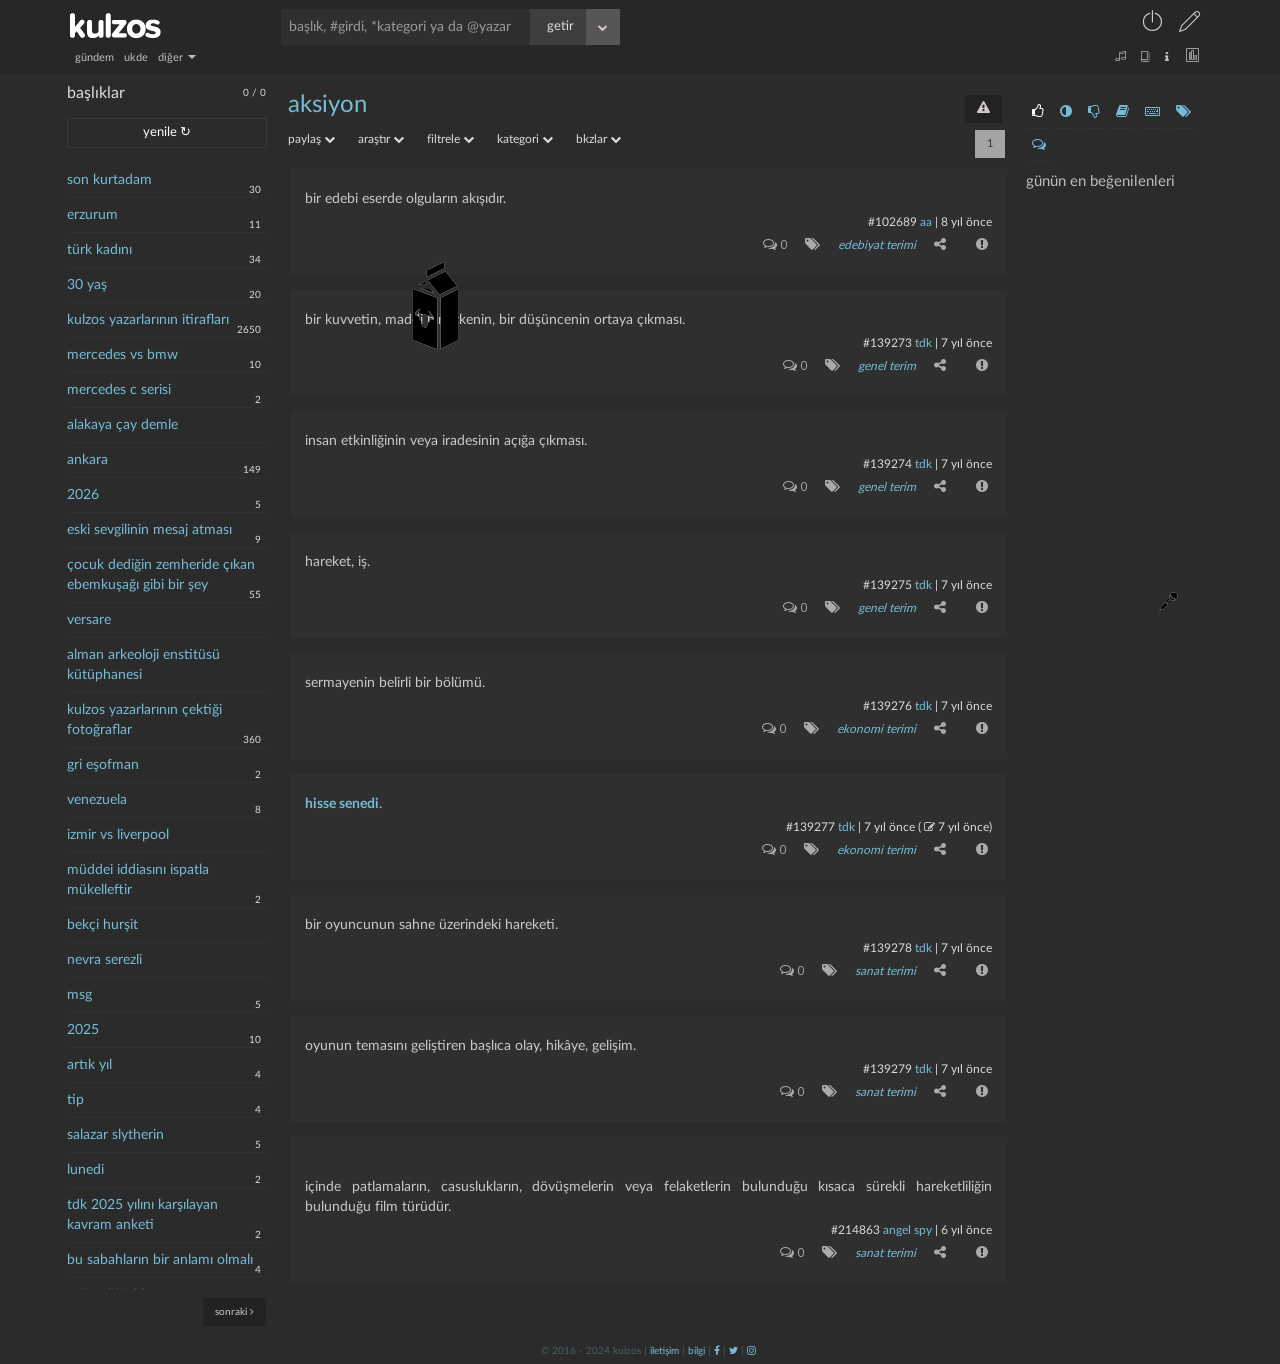 The image size is (1280, 1364). I want to click on milk or dairy product item in a game inventory, so click(435, 305).